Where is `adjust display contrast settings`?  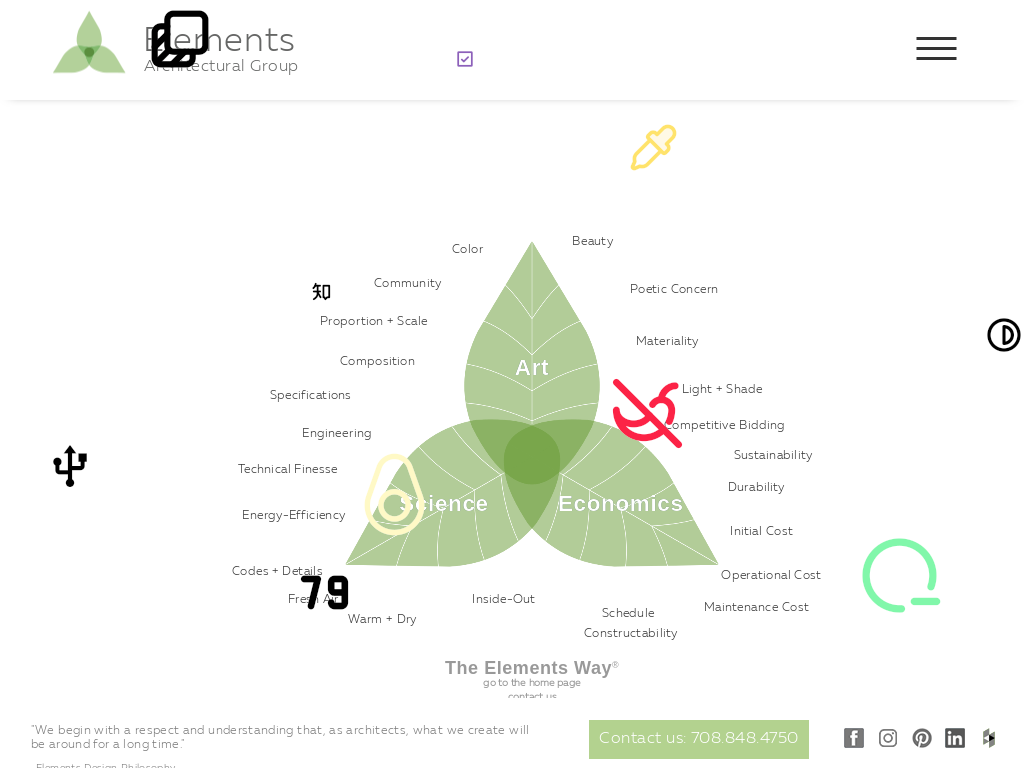 adjust display contrast settings is located at coordinates (1004, 335).